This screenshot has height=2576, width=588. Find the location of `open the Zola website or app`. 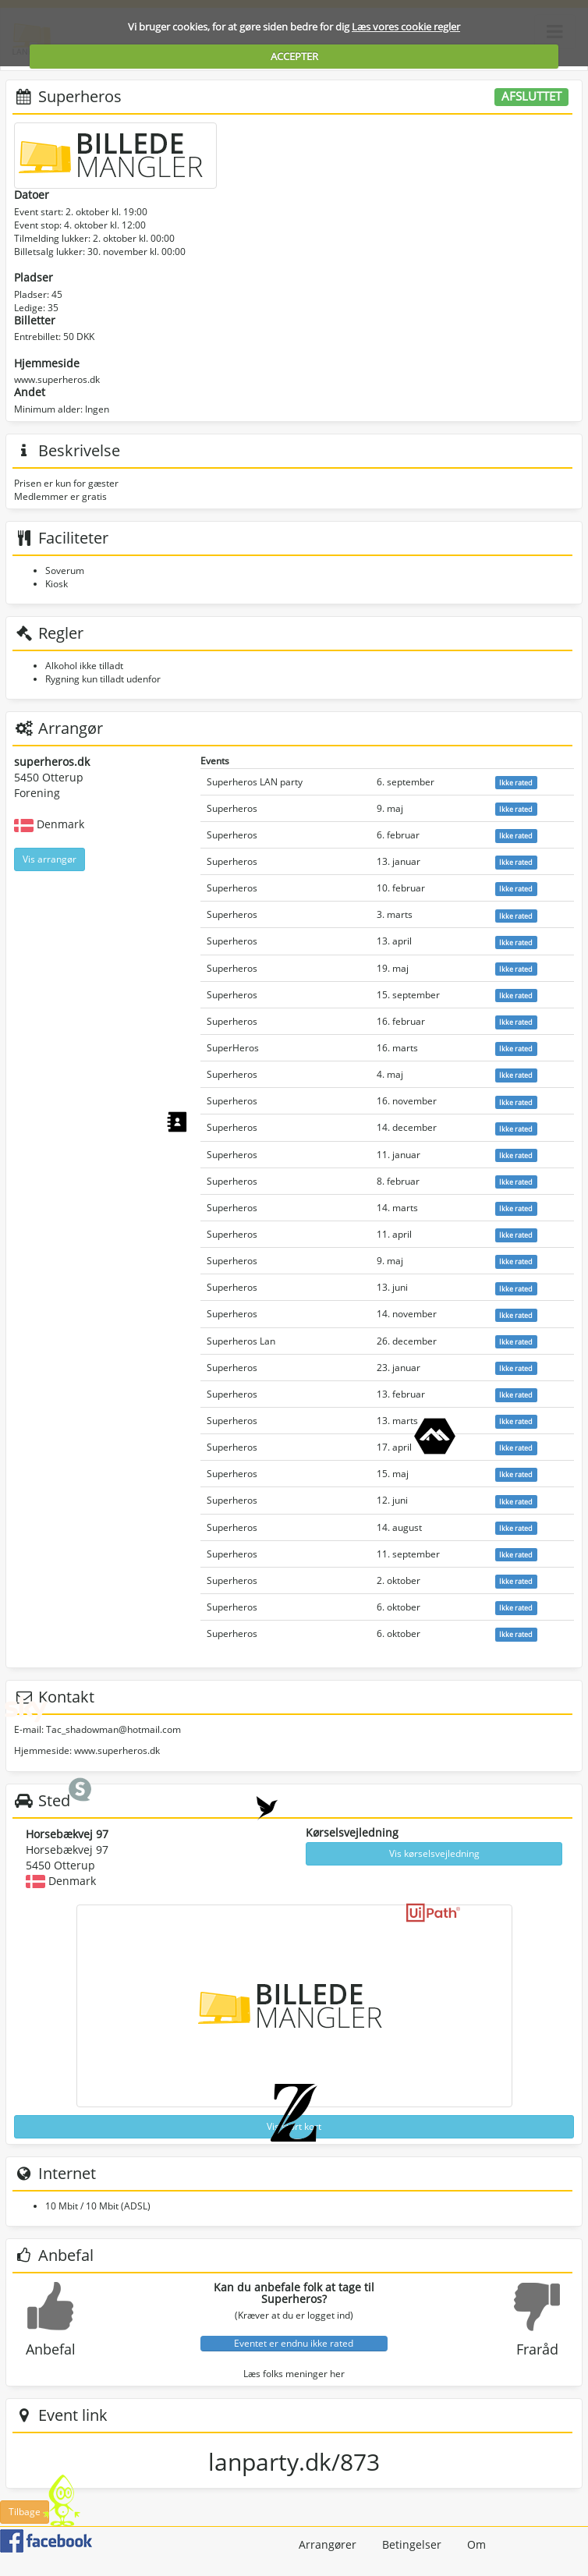

open the Zola website or app is located at coordinates (294, 2113).